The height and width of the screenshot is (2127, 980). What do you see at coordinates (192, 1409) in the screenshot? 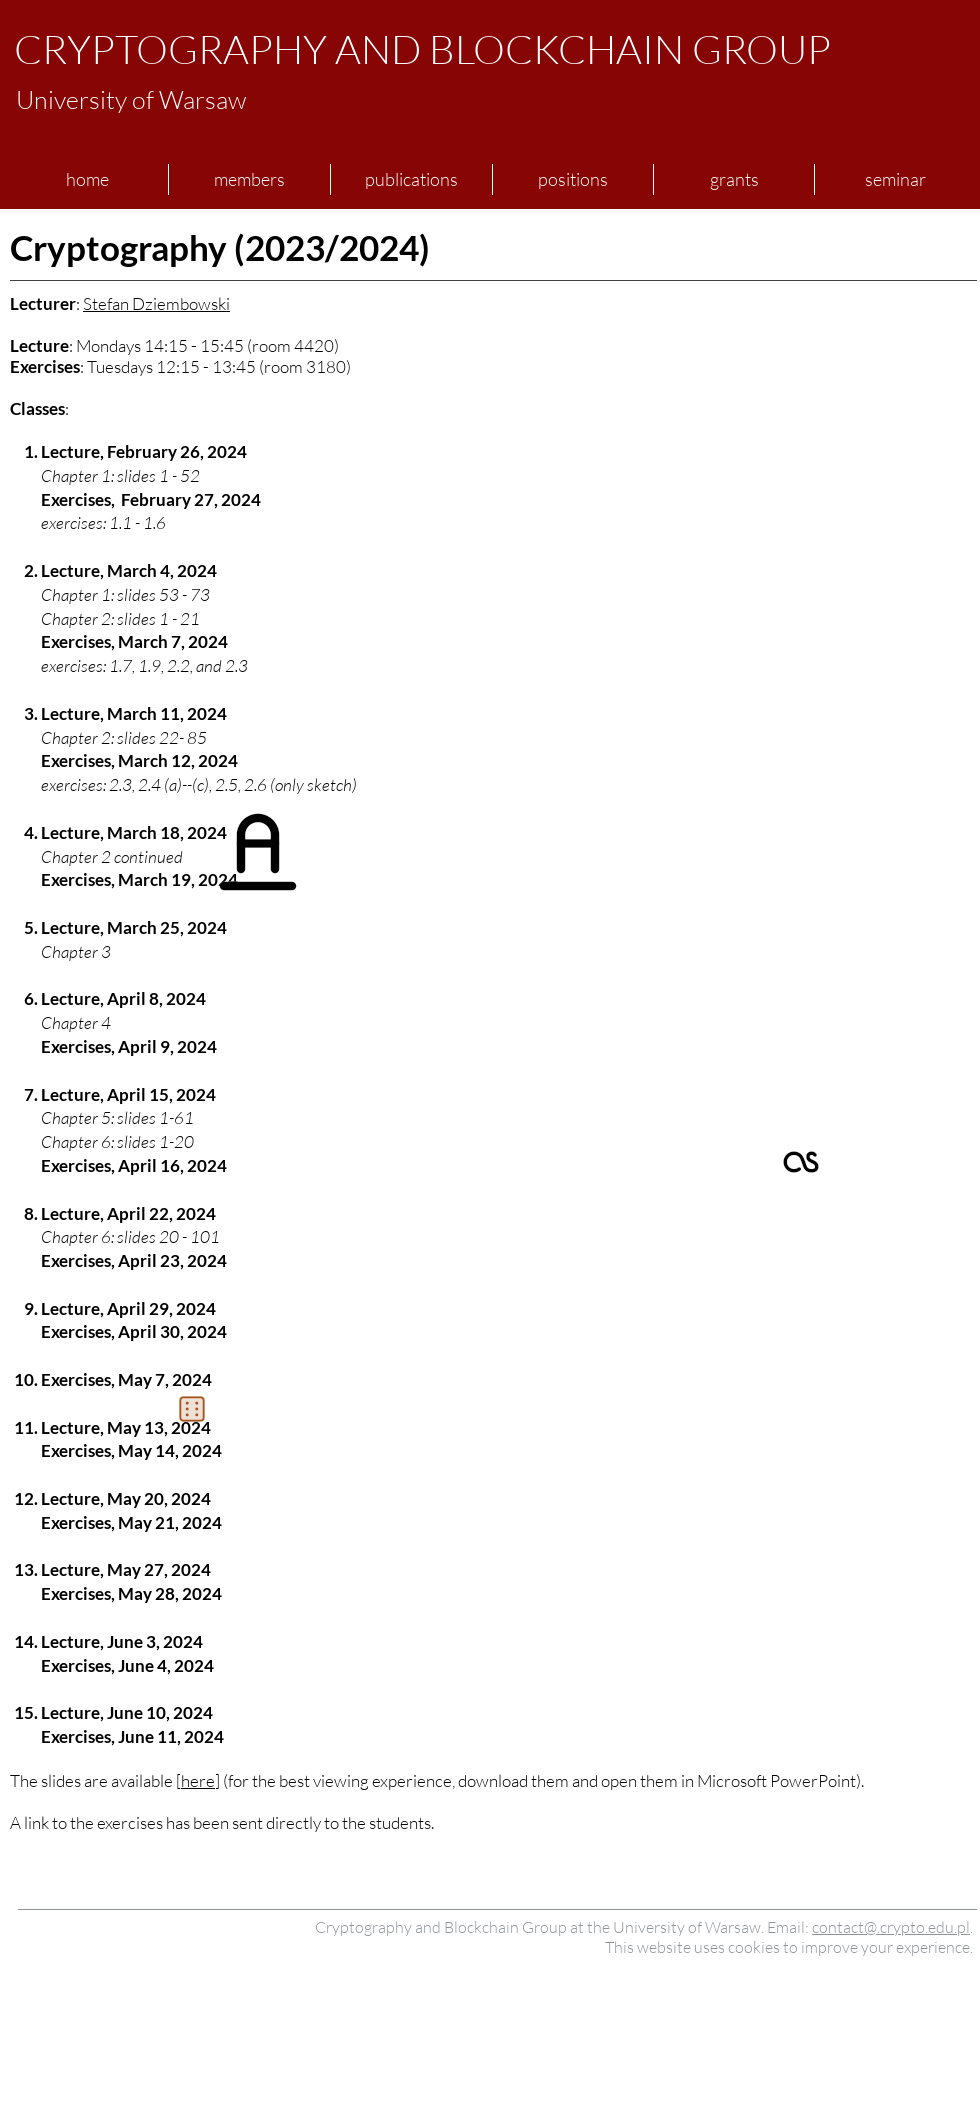
I see `randomize or shuffle content` at bounding box center [192, 1409].